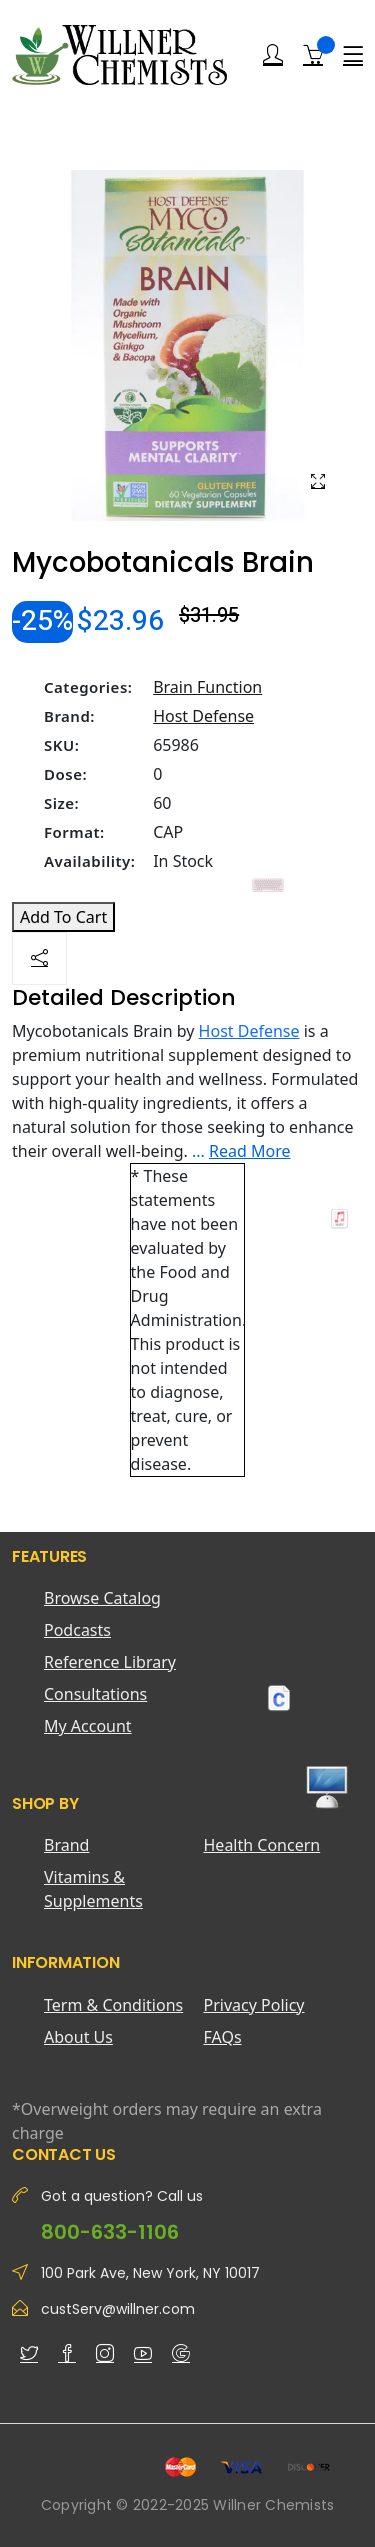 This screenshot has height=2547, width=375. What do you see at coordinates (279, 1698) in the screenshot?
I see `a C programming language source file` at bounding box center [279, 1698].